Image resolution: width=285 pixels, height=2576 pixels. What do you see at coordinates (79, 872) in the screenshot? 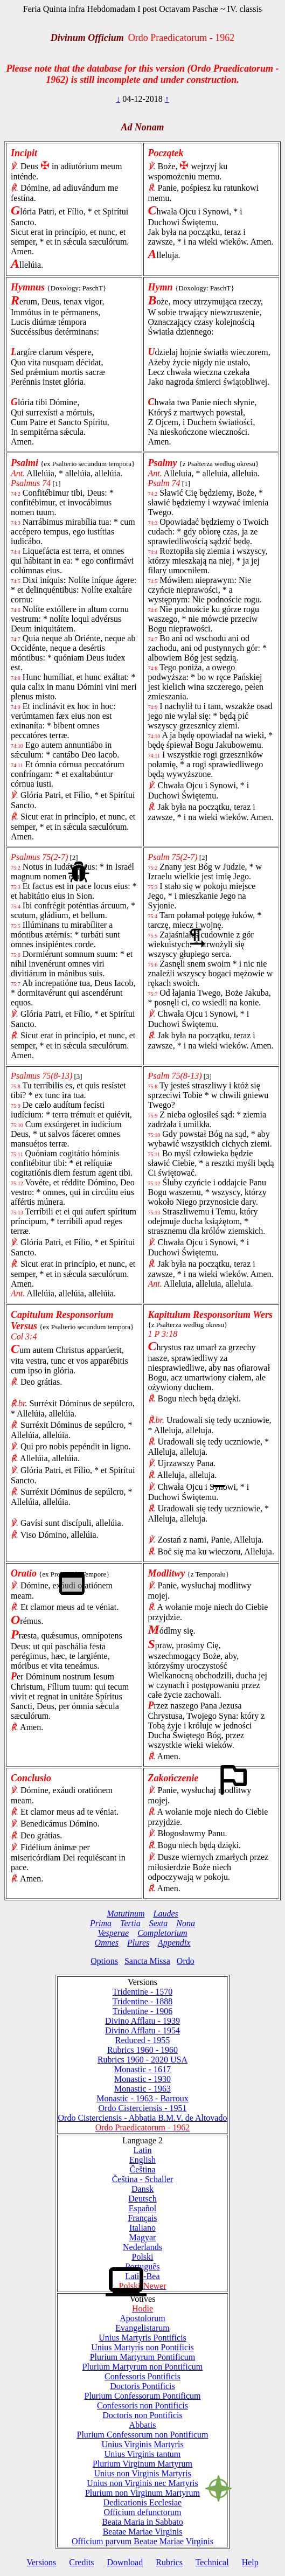
I see `report a bug or issue` at bounding box center [79, 872].